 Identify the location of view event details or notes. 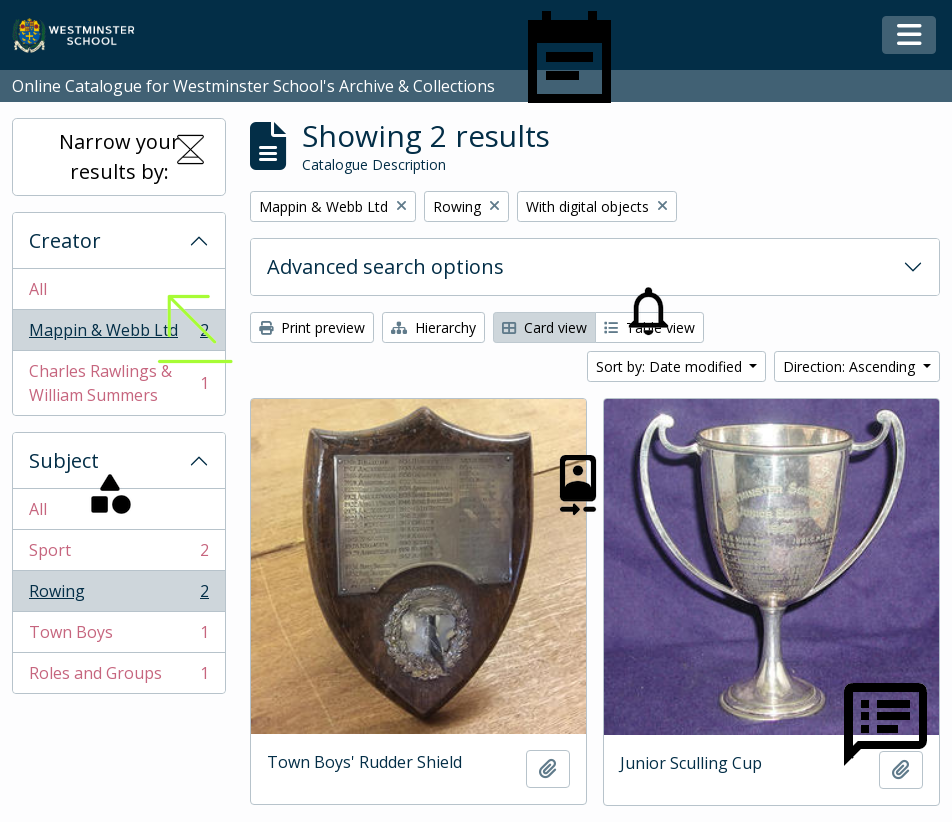
(569, 61).